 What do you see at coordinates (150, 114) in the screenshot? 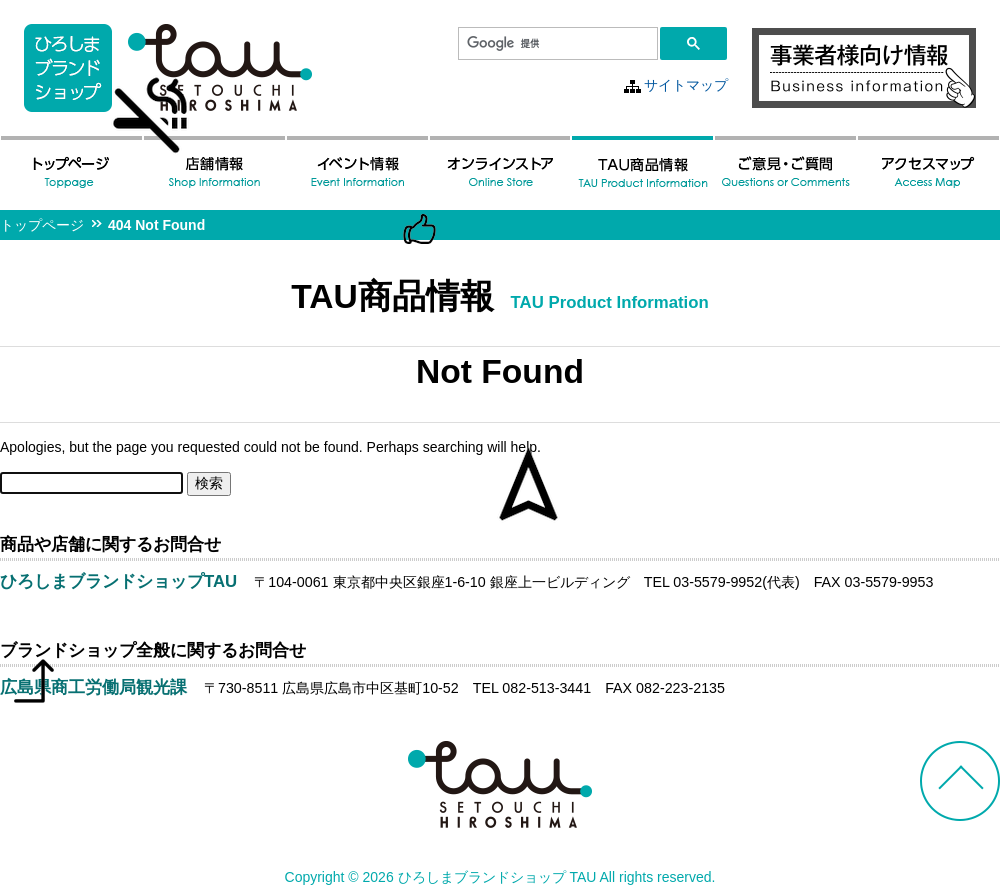
I see `indicates a smoke-free or no smoking area` at bounding box center [150, 114].